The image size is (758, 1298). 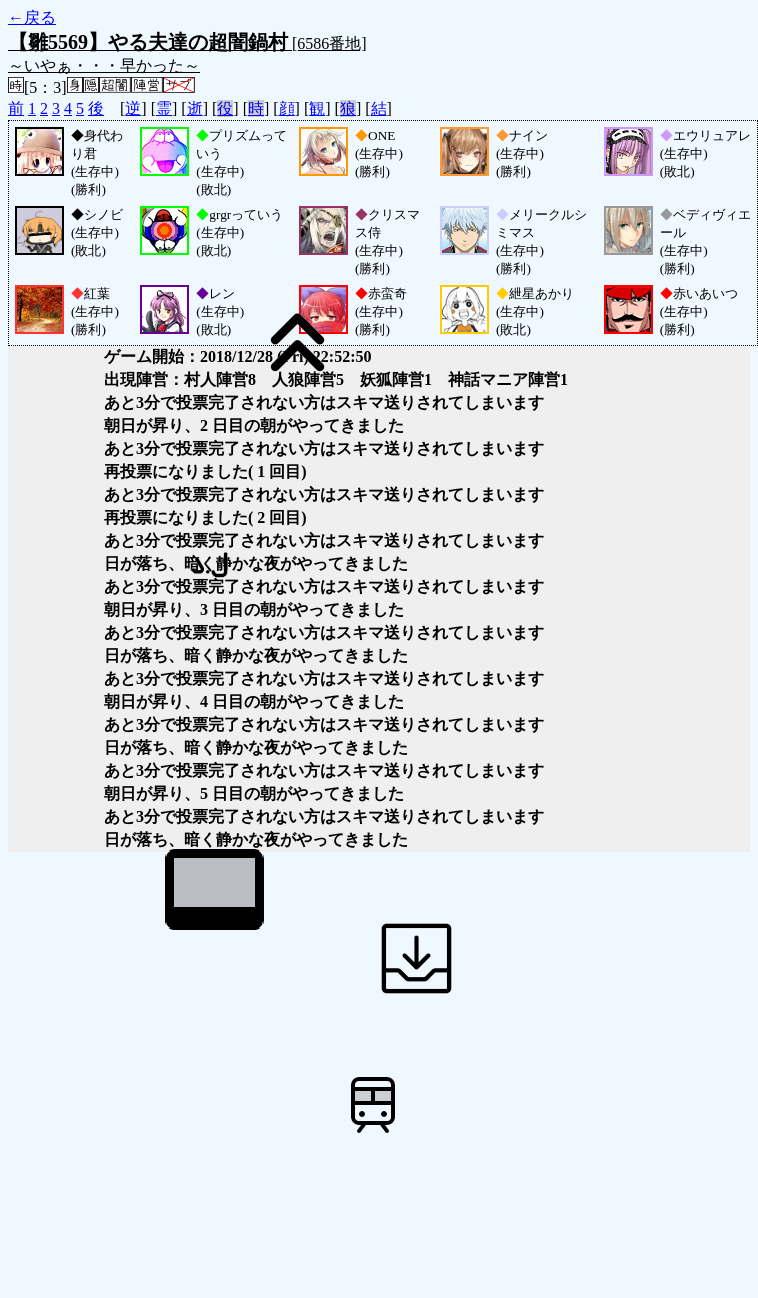 I want to click on access train schedules or rail services, so click(x=373, y=1103).